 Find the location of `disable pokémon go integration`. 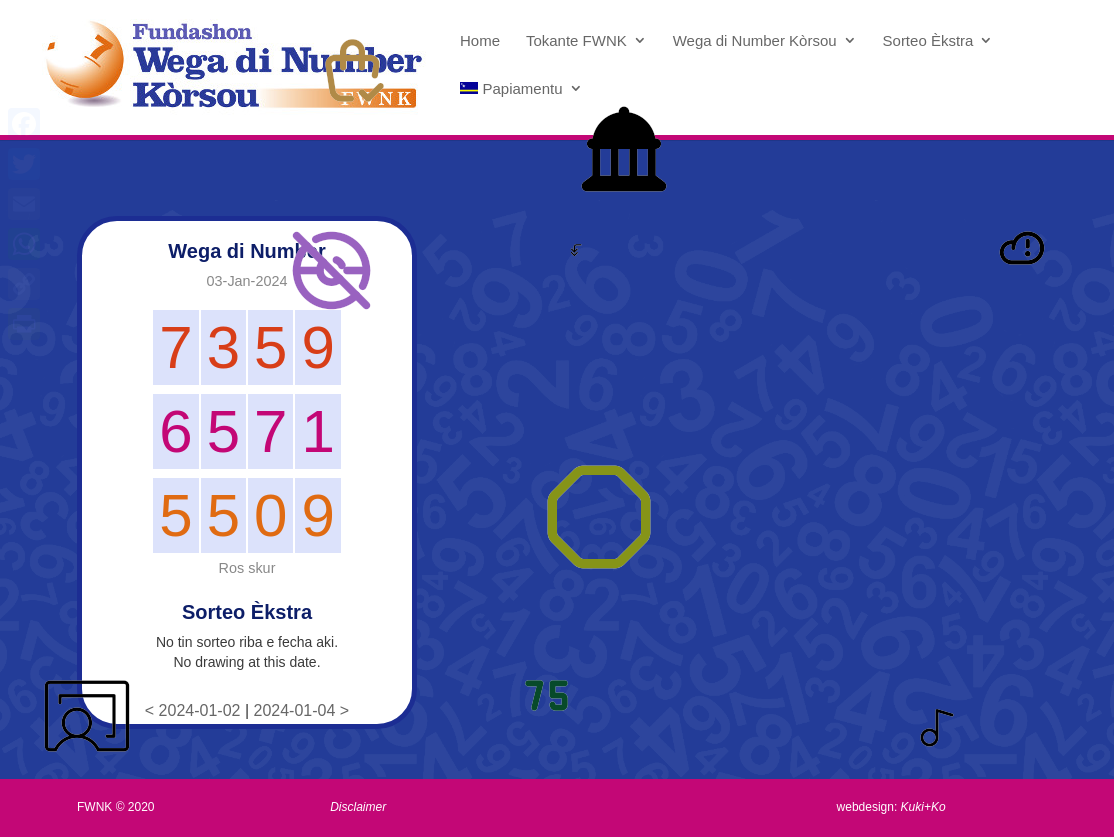

disable pokémon go integration is located at coordinates (331, 270).